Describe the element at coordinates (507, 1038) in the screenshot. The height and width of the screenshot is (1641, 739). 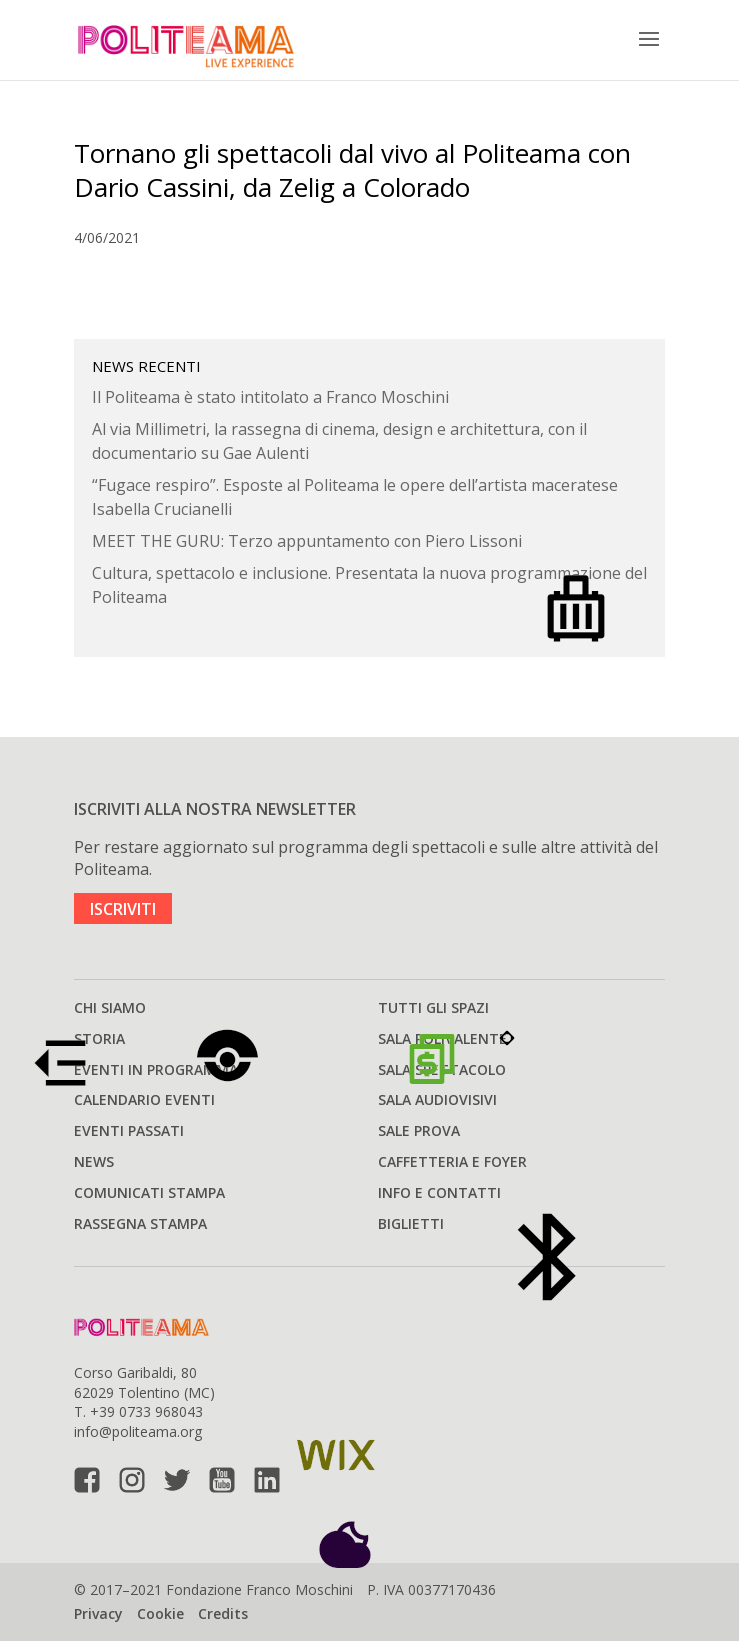
I see `cloudsmith logo` at that location.